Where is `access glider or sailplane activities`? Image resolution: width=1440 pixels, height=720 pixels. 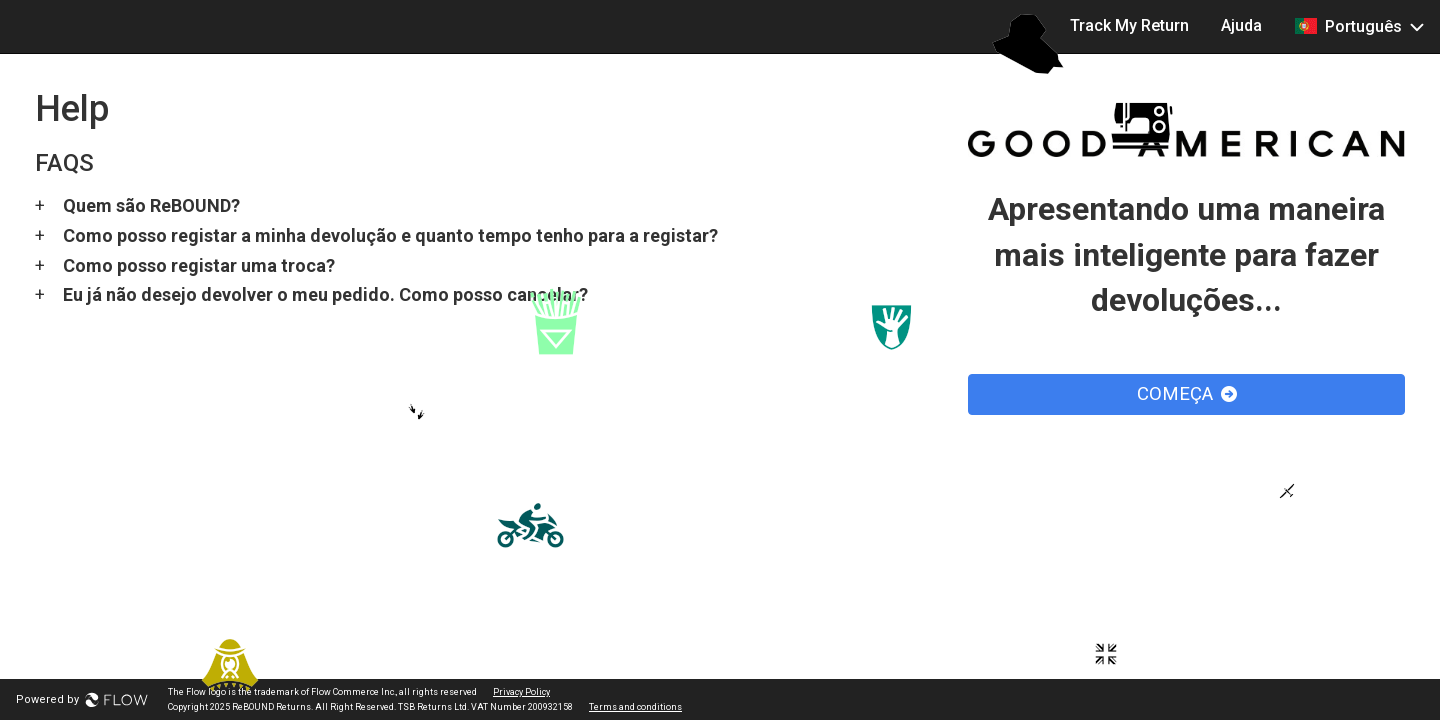 access glider or sailplane activities is located at coordinates (1287, 491).